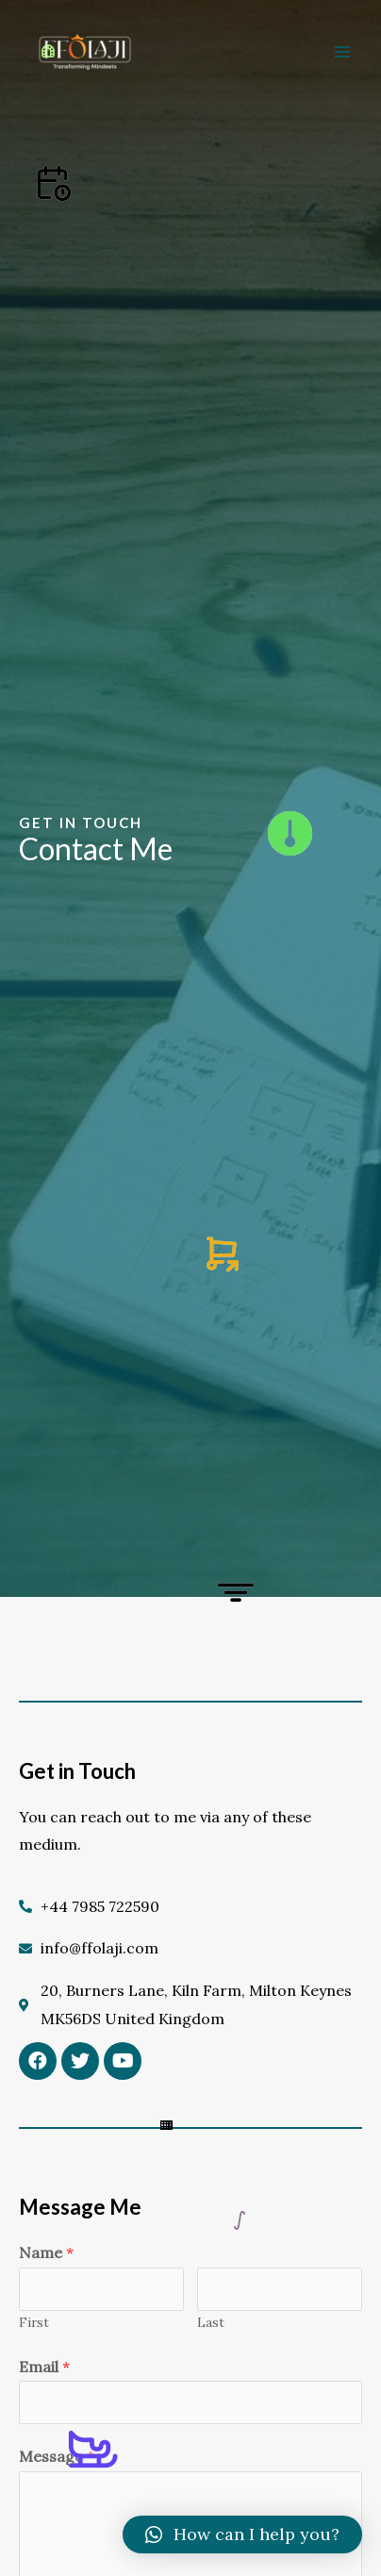 This screenshot has height=2576, width=381. Describe the element at coordinates (52, 182) in the screenshot. I see `schedule an event with a specific time` at that location.